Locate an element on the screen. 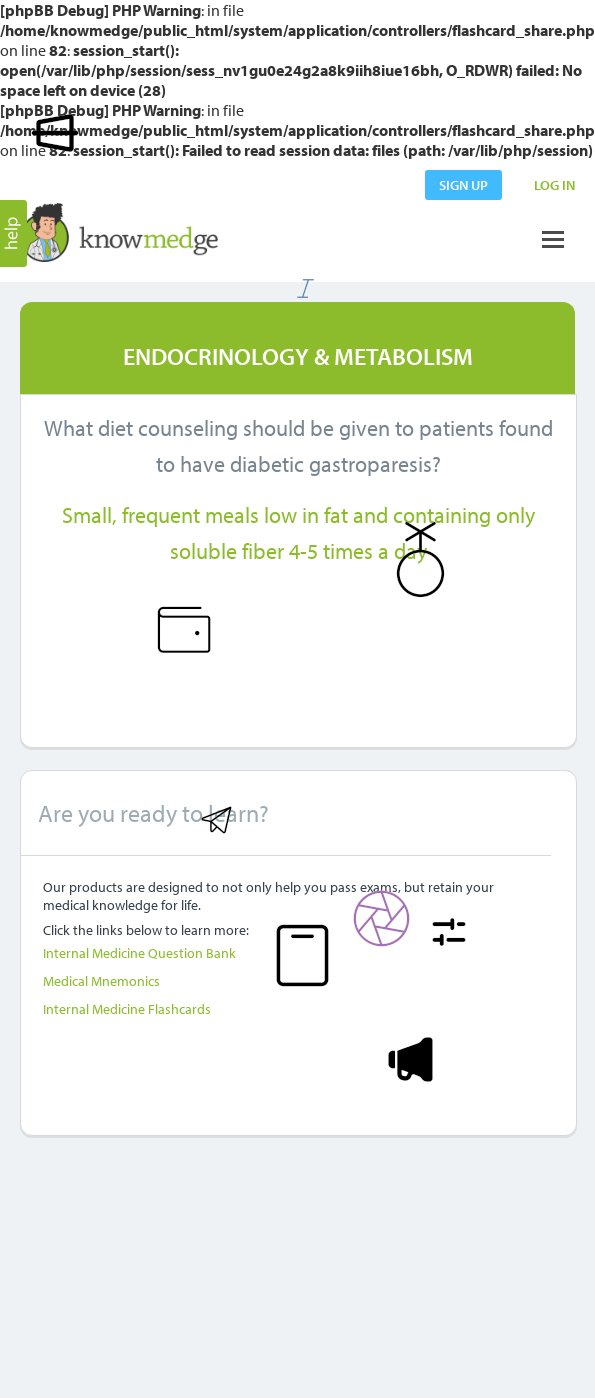 Image resolution: width=595 pixels, height=1398 pixels. access your wallet or payment methods is located at coordinates (183, 632).